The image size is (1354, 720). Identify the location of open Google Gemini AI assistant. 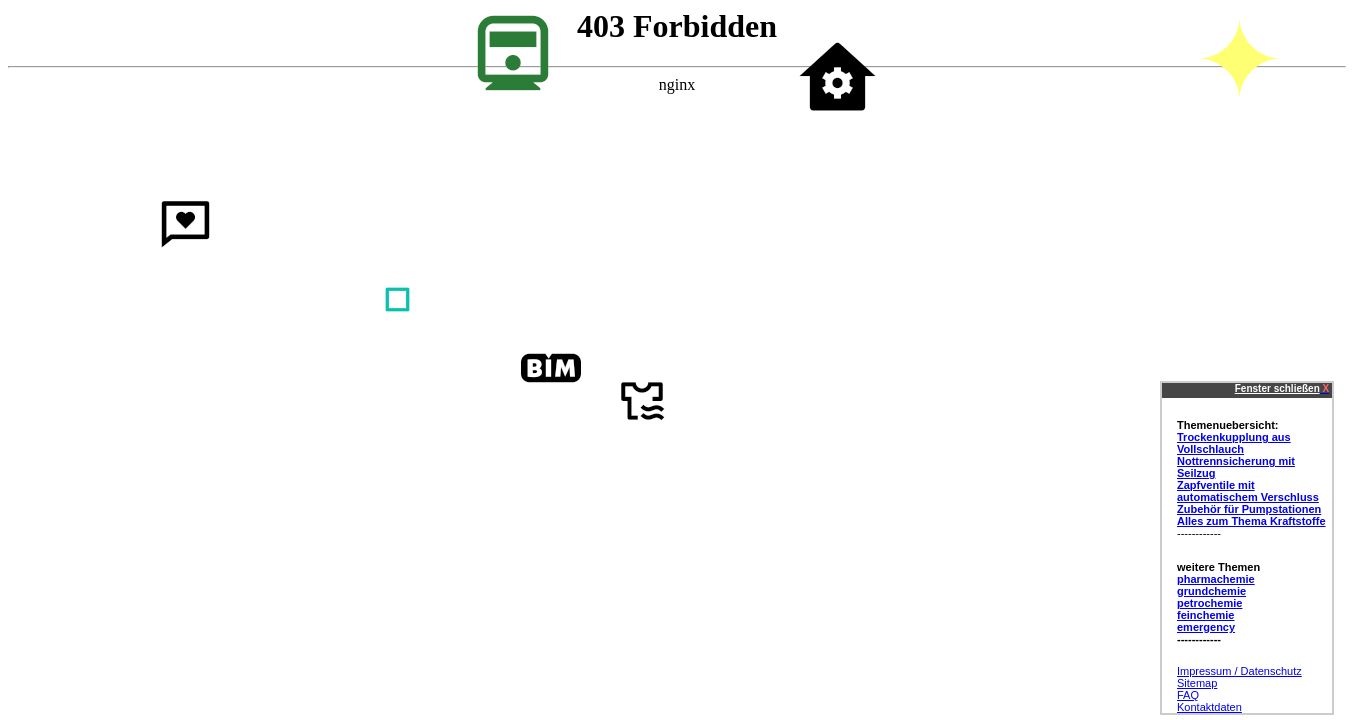
(1239, 58).